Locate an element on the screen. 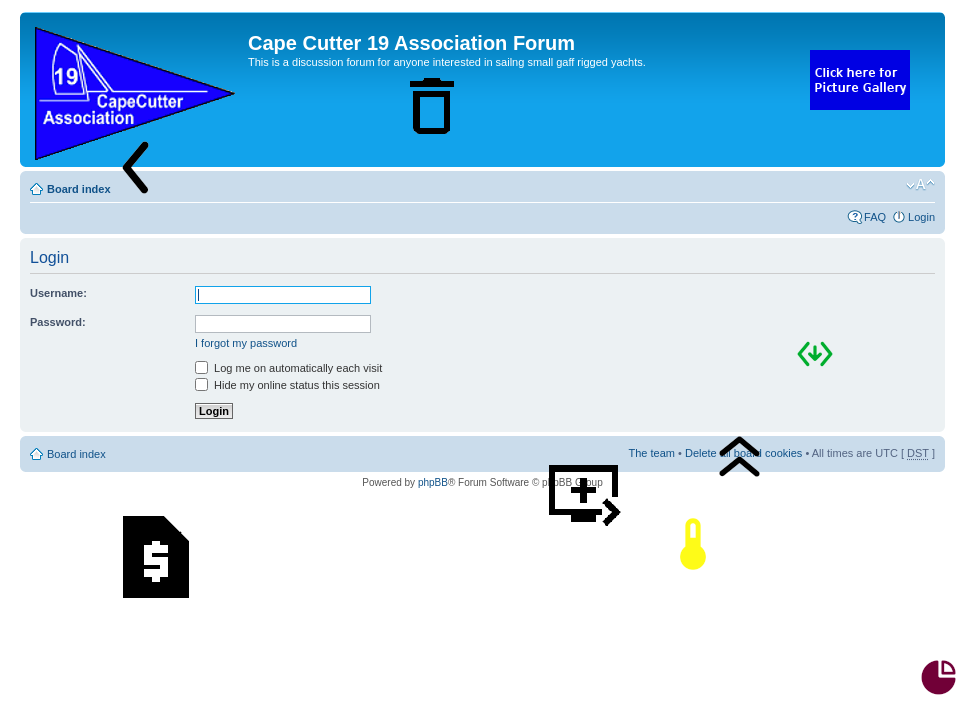 This screenshot has height=727, width=965. go back to the previous screen is located at coordinates (137, 167).